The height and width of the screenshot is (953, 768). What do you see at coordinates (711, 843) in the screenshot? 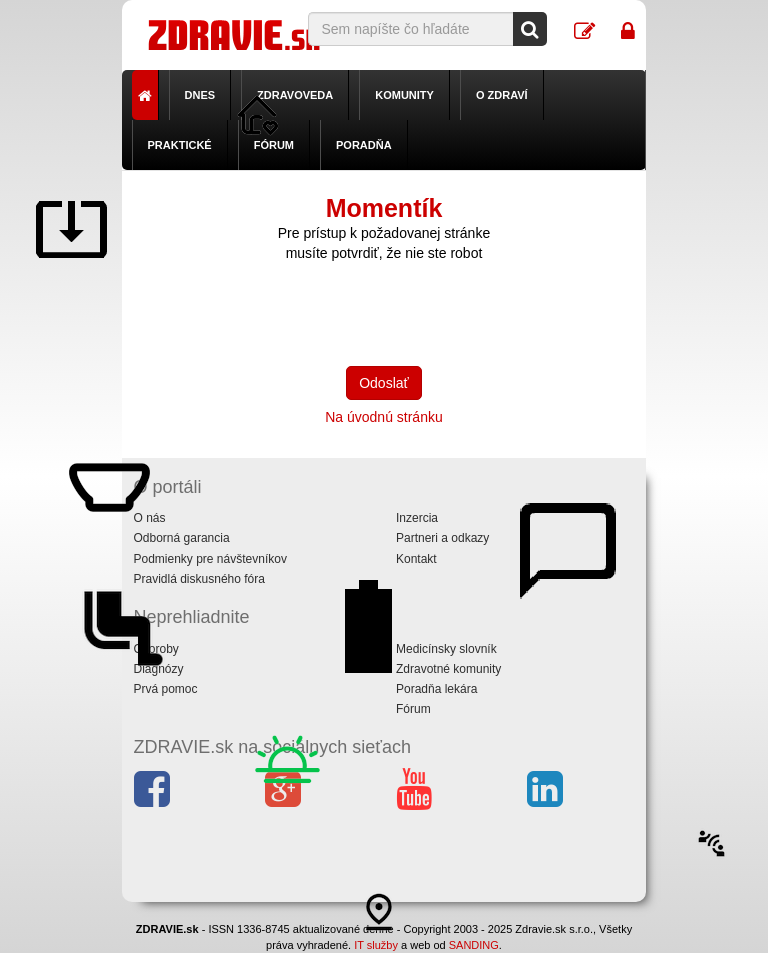
I see `connect with others remotely` at bounding box center [711, 843].